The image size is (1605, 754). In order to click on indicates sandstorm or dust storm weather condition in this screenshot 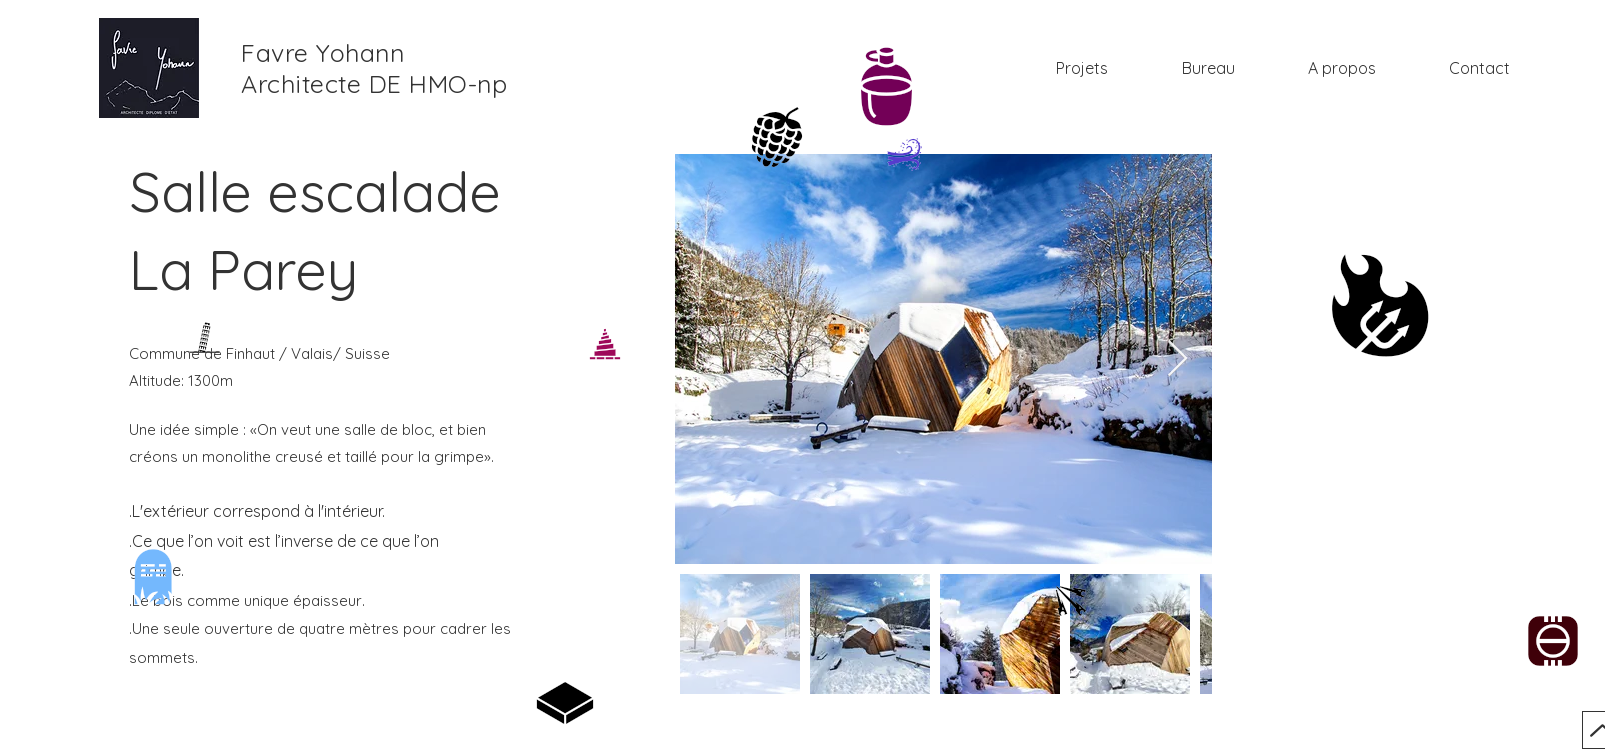, I will do `click(904, 154)`.